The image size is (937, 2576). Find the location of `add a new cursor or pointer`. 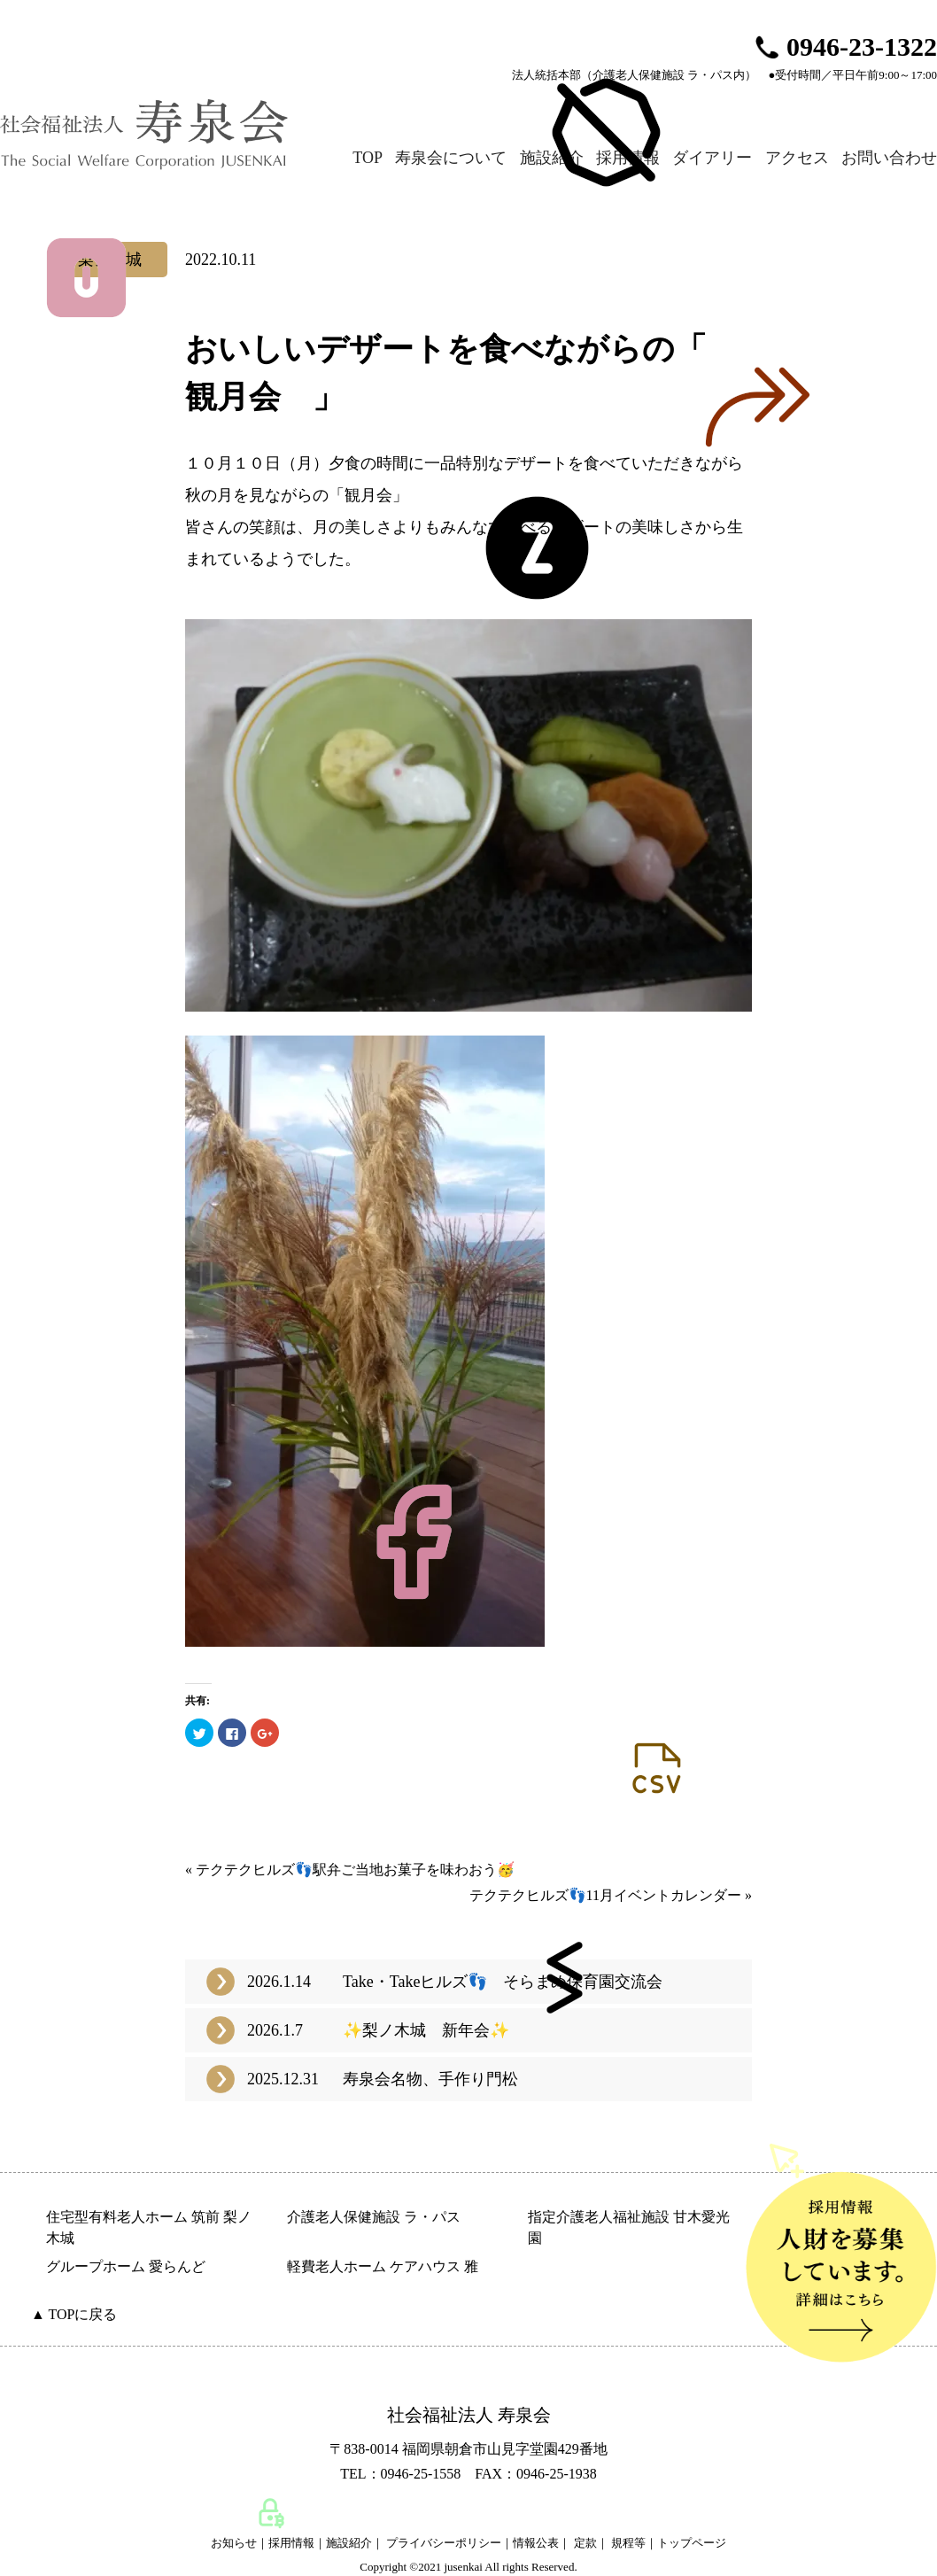

add a new cursor or pointer is located at coordinates (785, 2159).